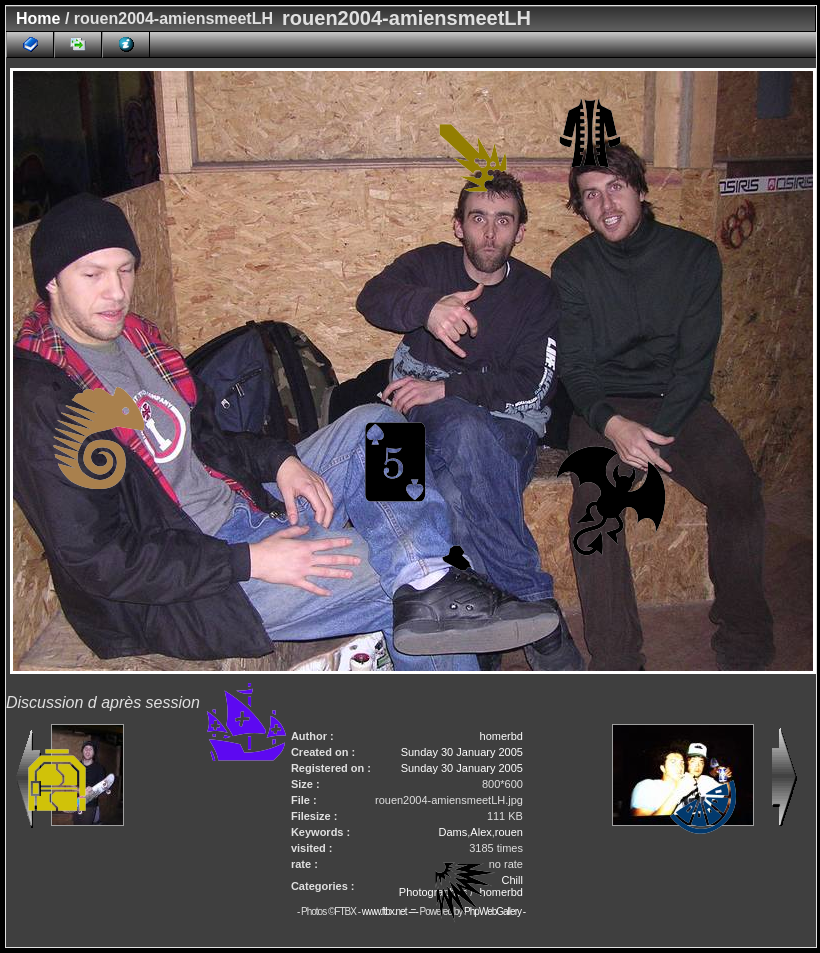  What do you see at coordinates (610, 500) in the screenshot?
I see `select imp character or creature type` at bounding box center [610, 500].